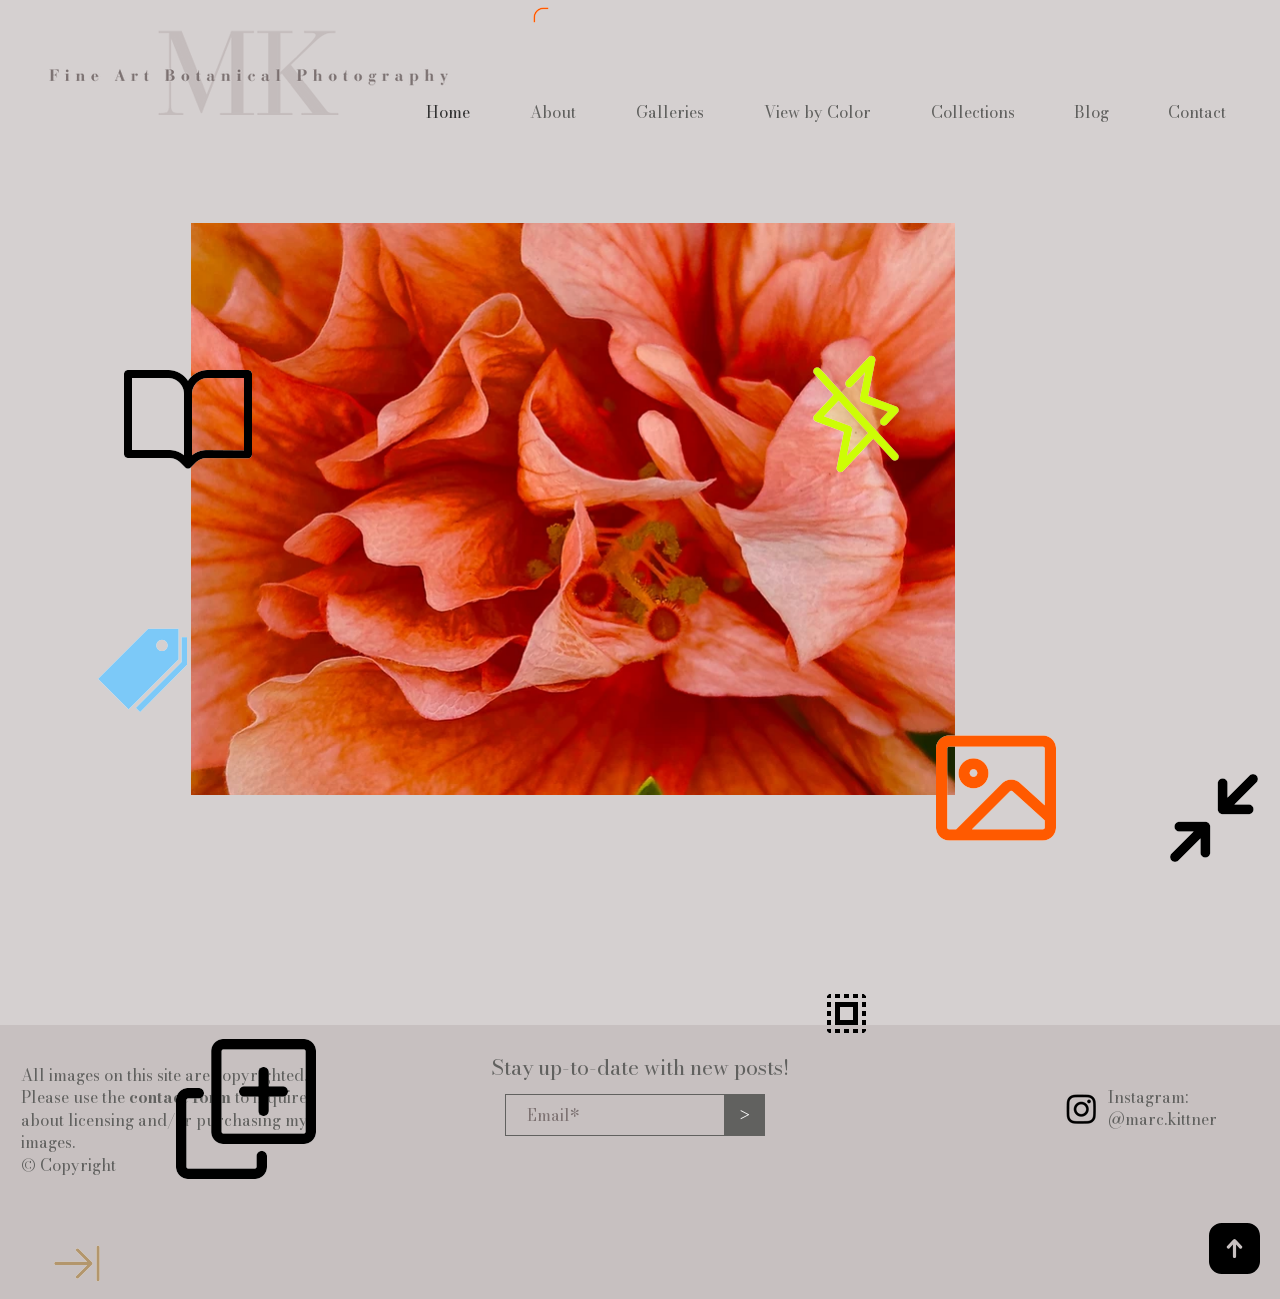 The image size is (1280, 1299). What do you see at coordinates (846, 1013) in the screenshot?
I see `select all items in a list or grid` at bounding box center [846, 1013].